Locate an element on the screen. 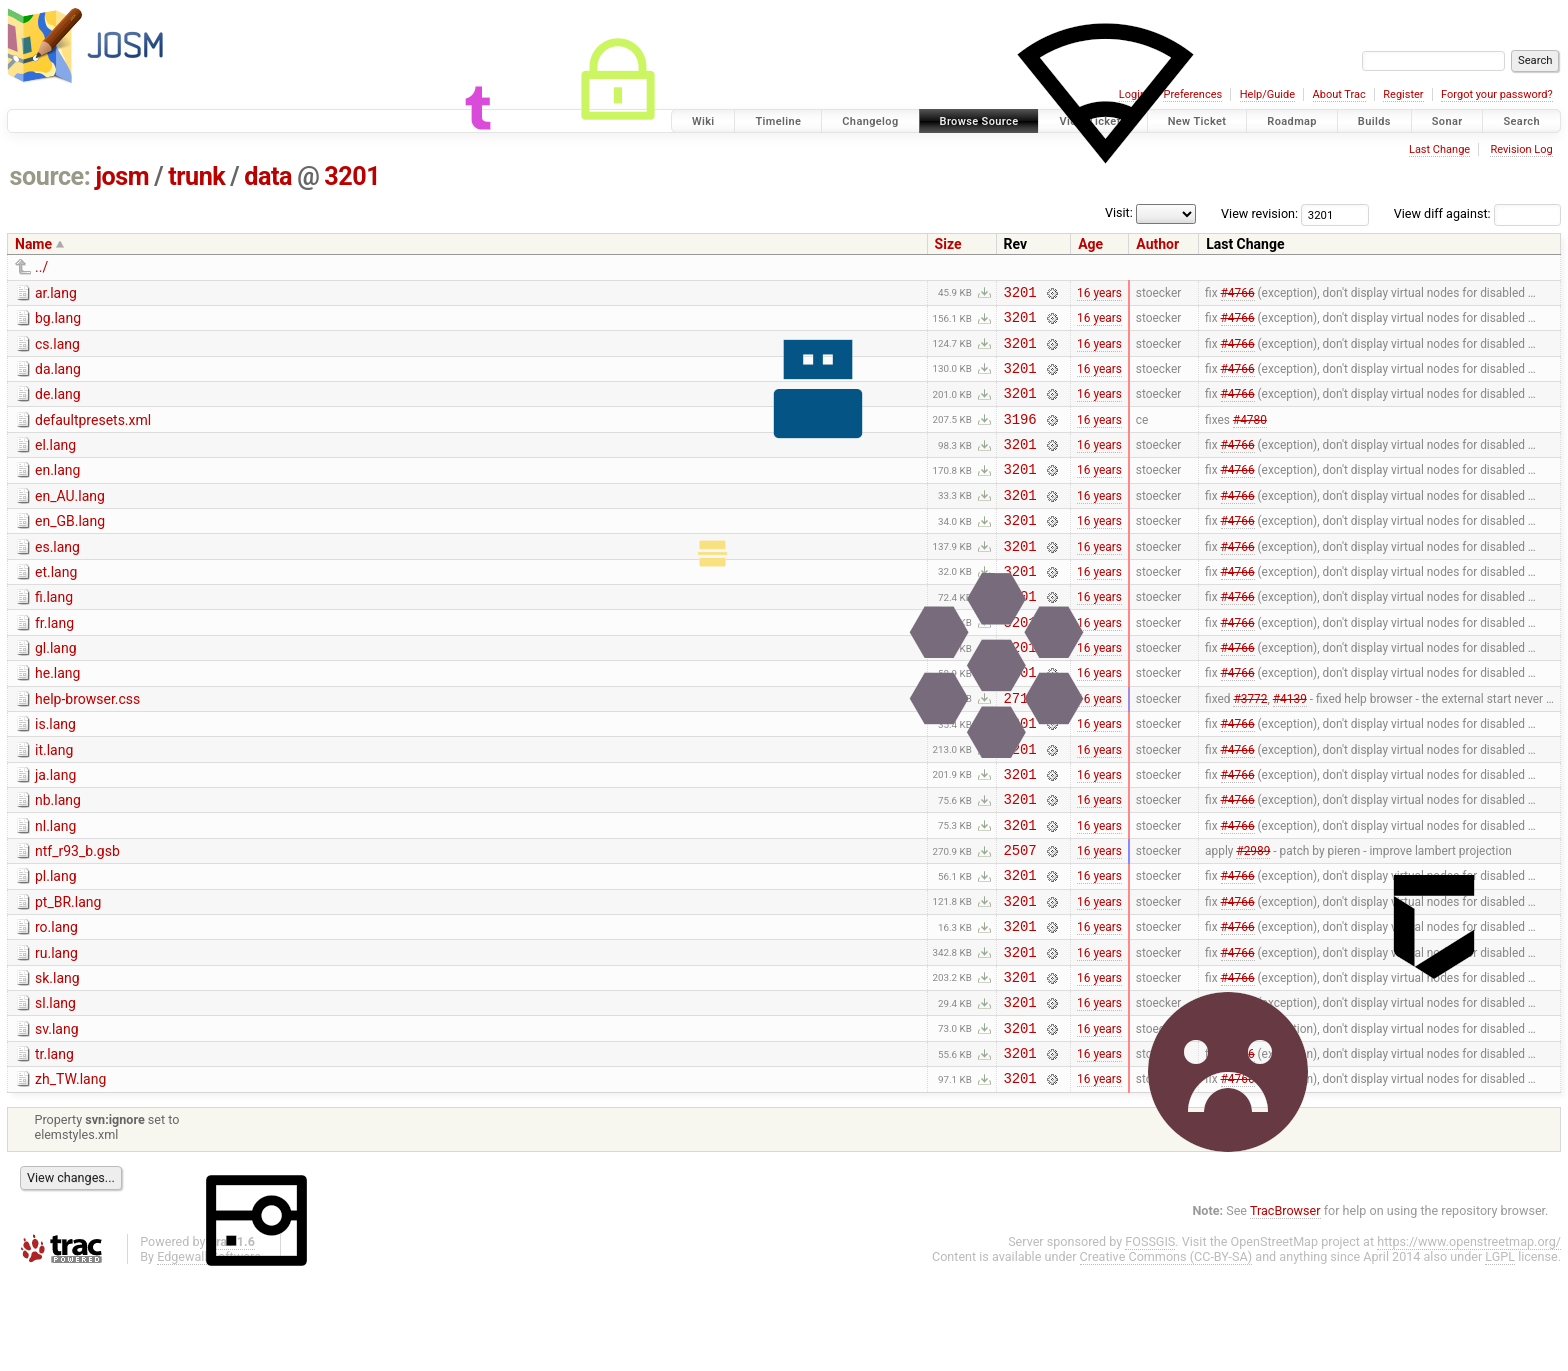 The image size is (1568, 1371). start a presentation or slideshow is located at coordinates (256, 1220).